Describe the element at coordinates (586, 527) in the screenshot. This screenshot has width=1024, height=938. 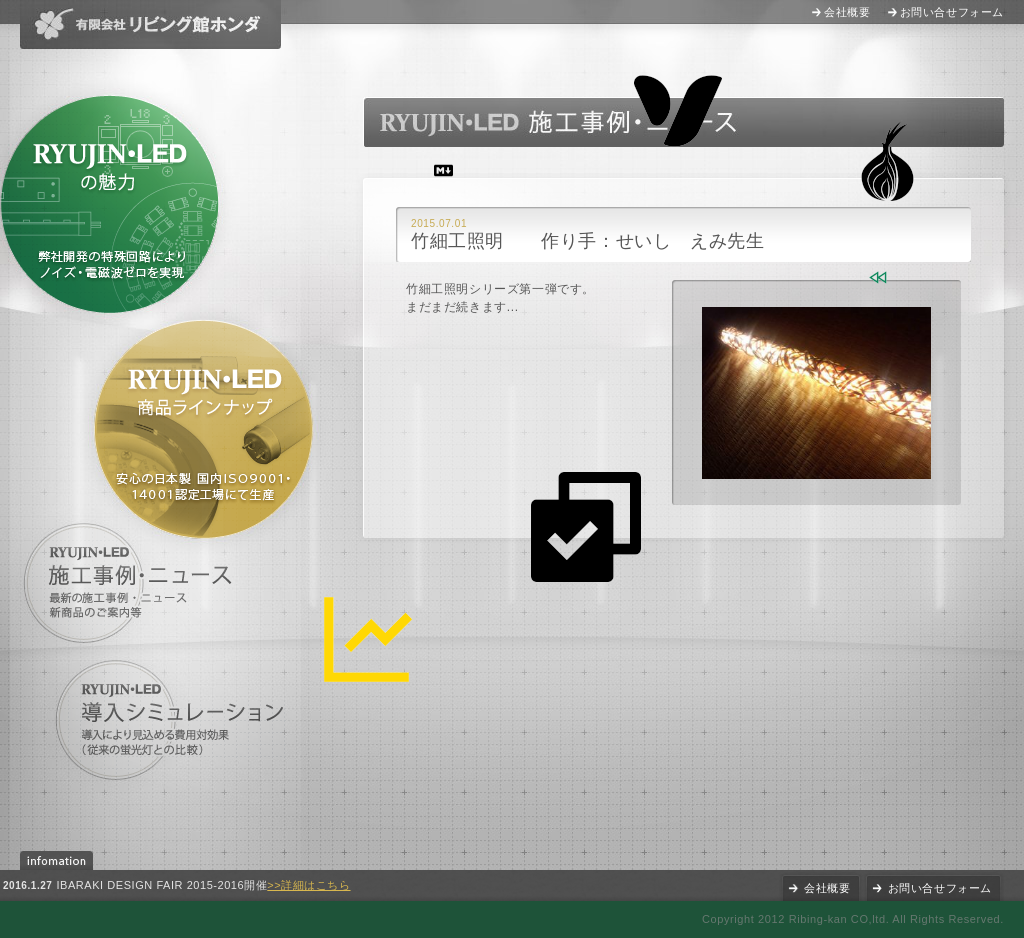
I see `select multiple items at once` at that location.